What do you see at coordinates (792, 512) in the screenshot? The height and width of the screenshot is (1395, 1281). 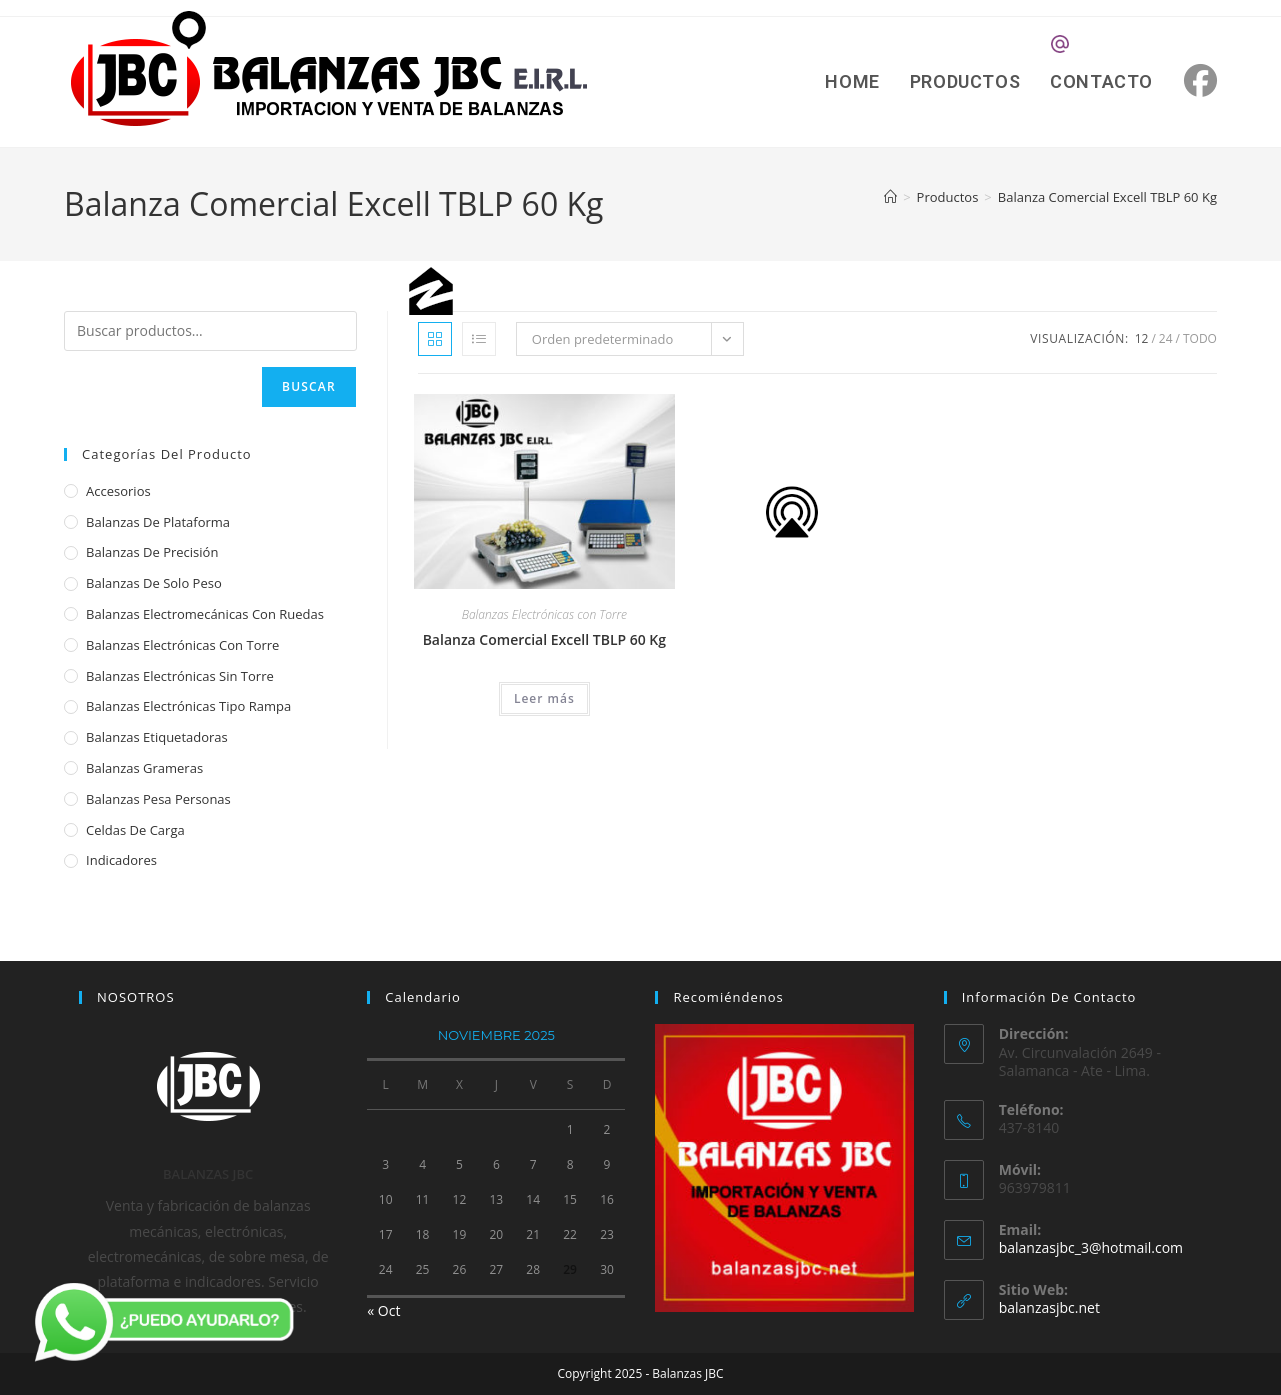 I see `stream audio to airplay-compatible devices` at bounding box center [792, 512].